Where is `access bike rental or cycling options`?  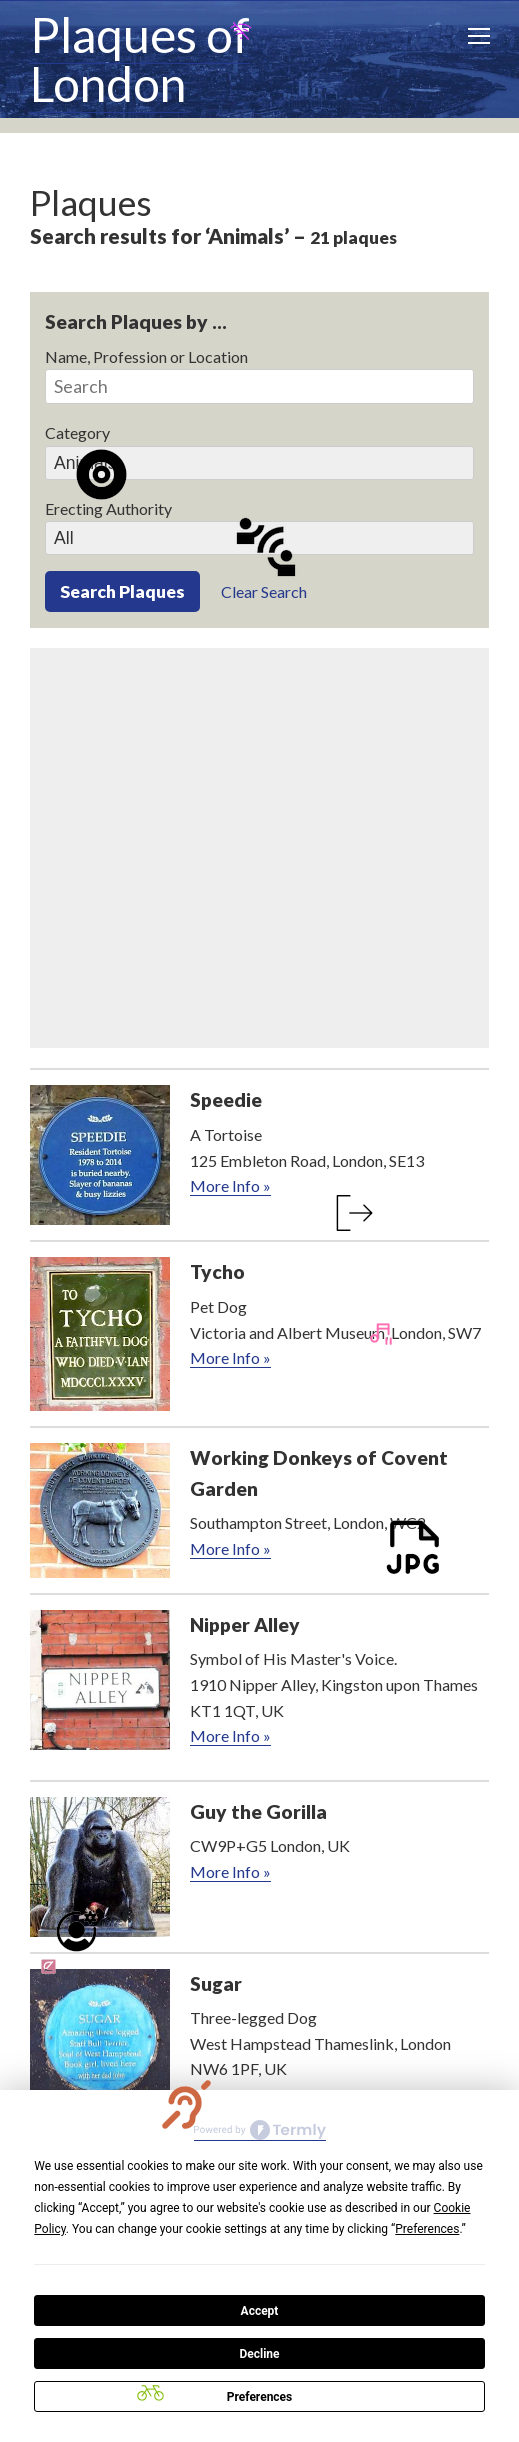
access bike rental or cycling options is located at coordinates (150, 2392).